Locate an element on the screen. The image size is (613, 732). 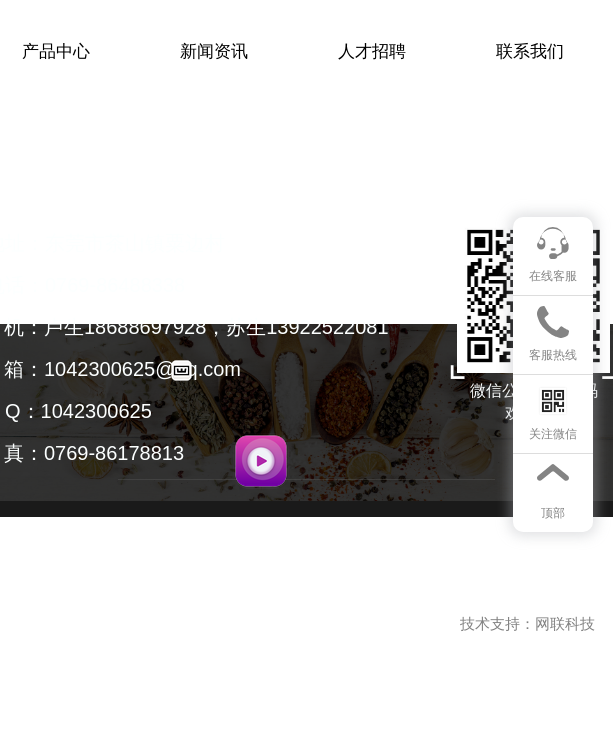
open mpv media player is located at coordinates (261, 461).